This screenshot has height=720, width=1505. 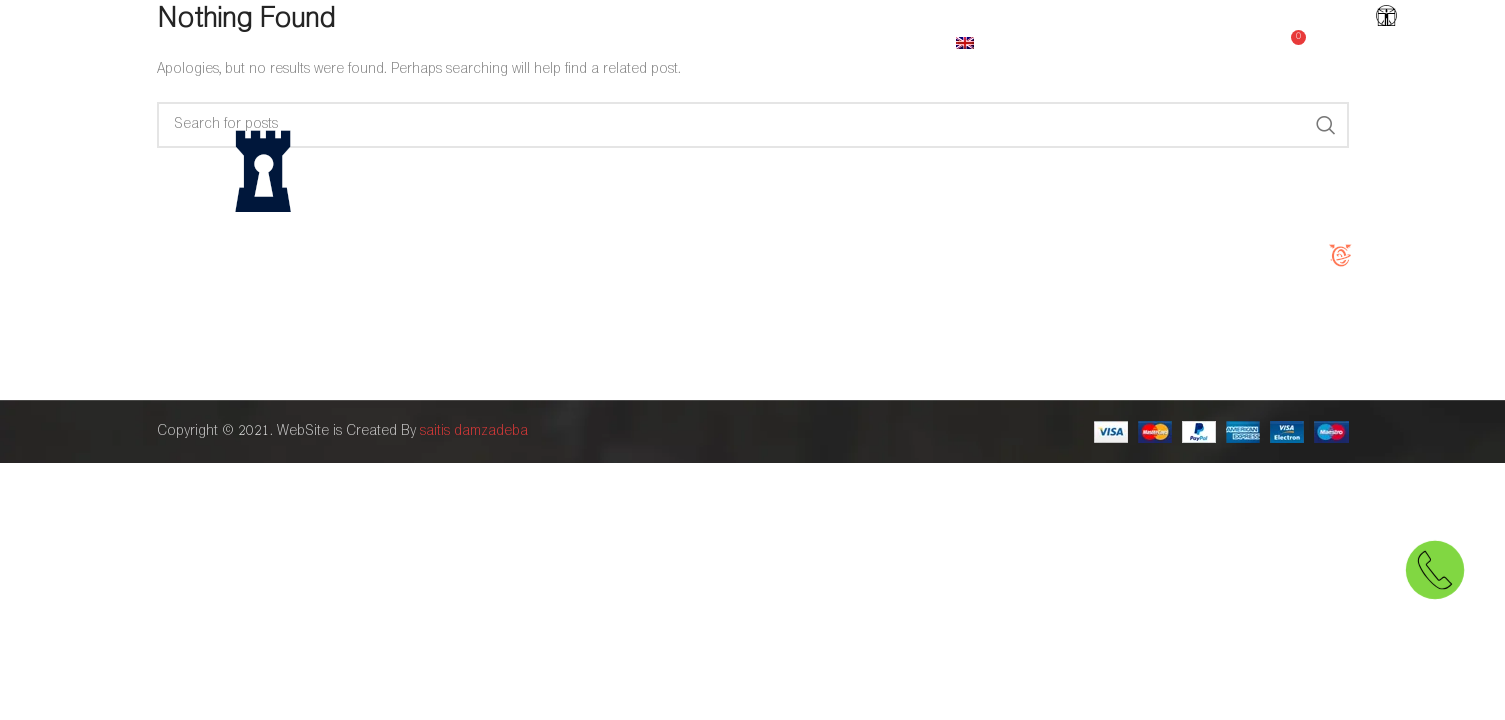 I want to click on view body measurements or proportions, so click(x=1386, y=15).